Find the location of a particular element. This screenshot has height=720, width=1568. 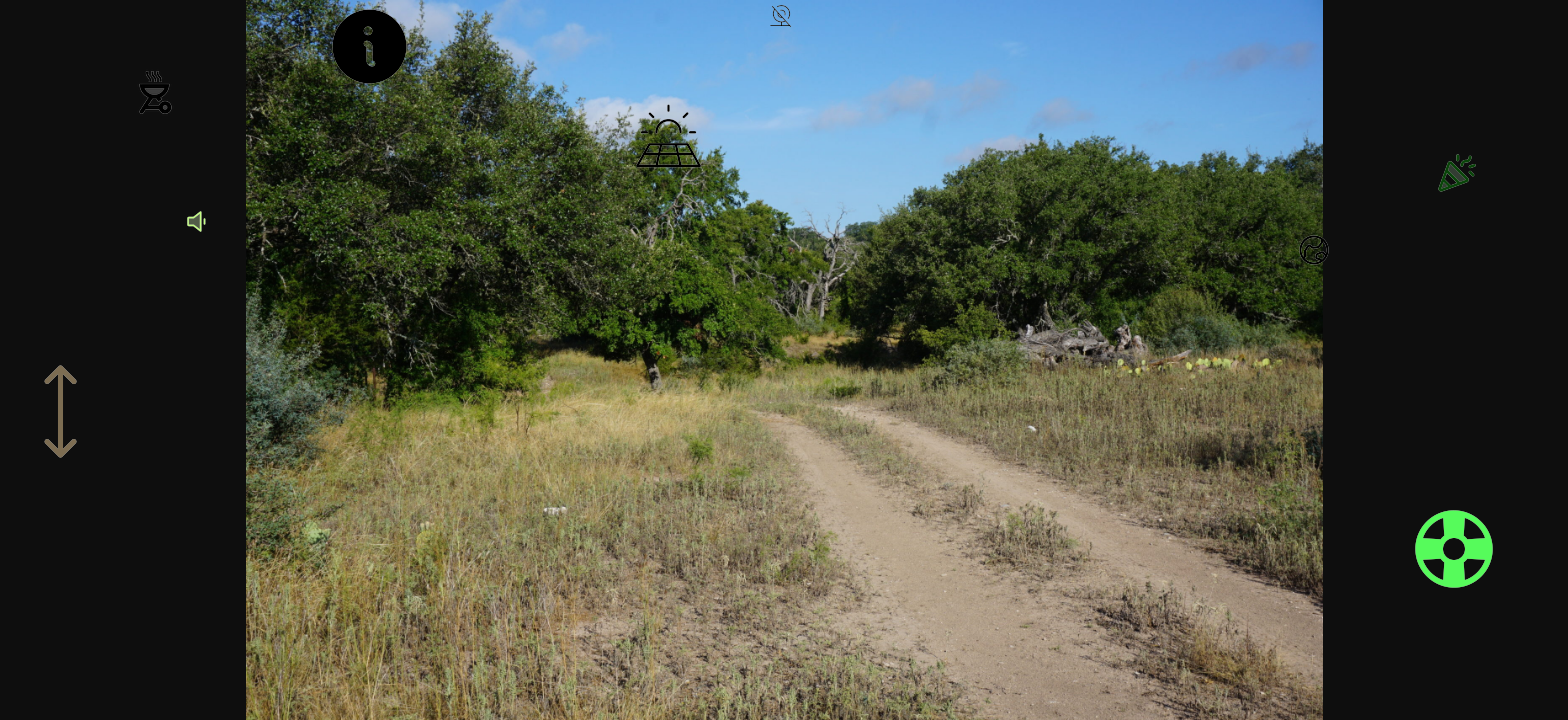

access help or support center is located at coordinates (1454, 549).